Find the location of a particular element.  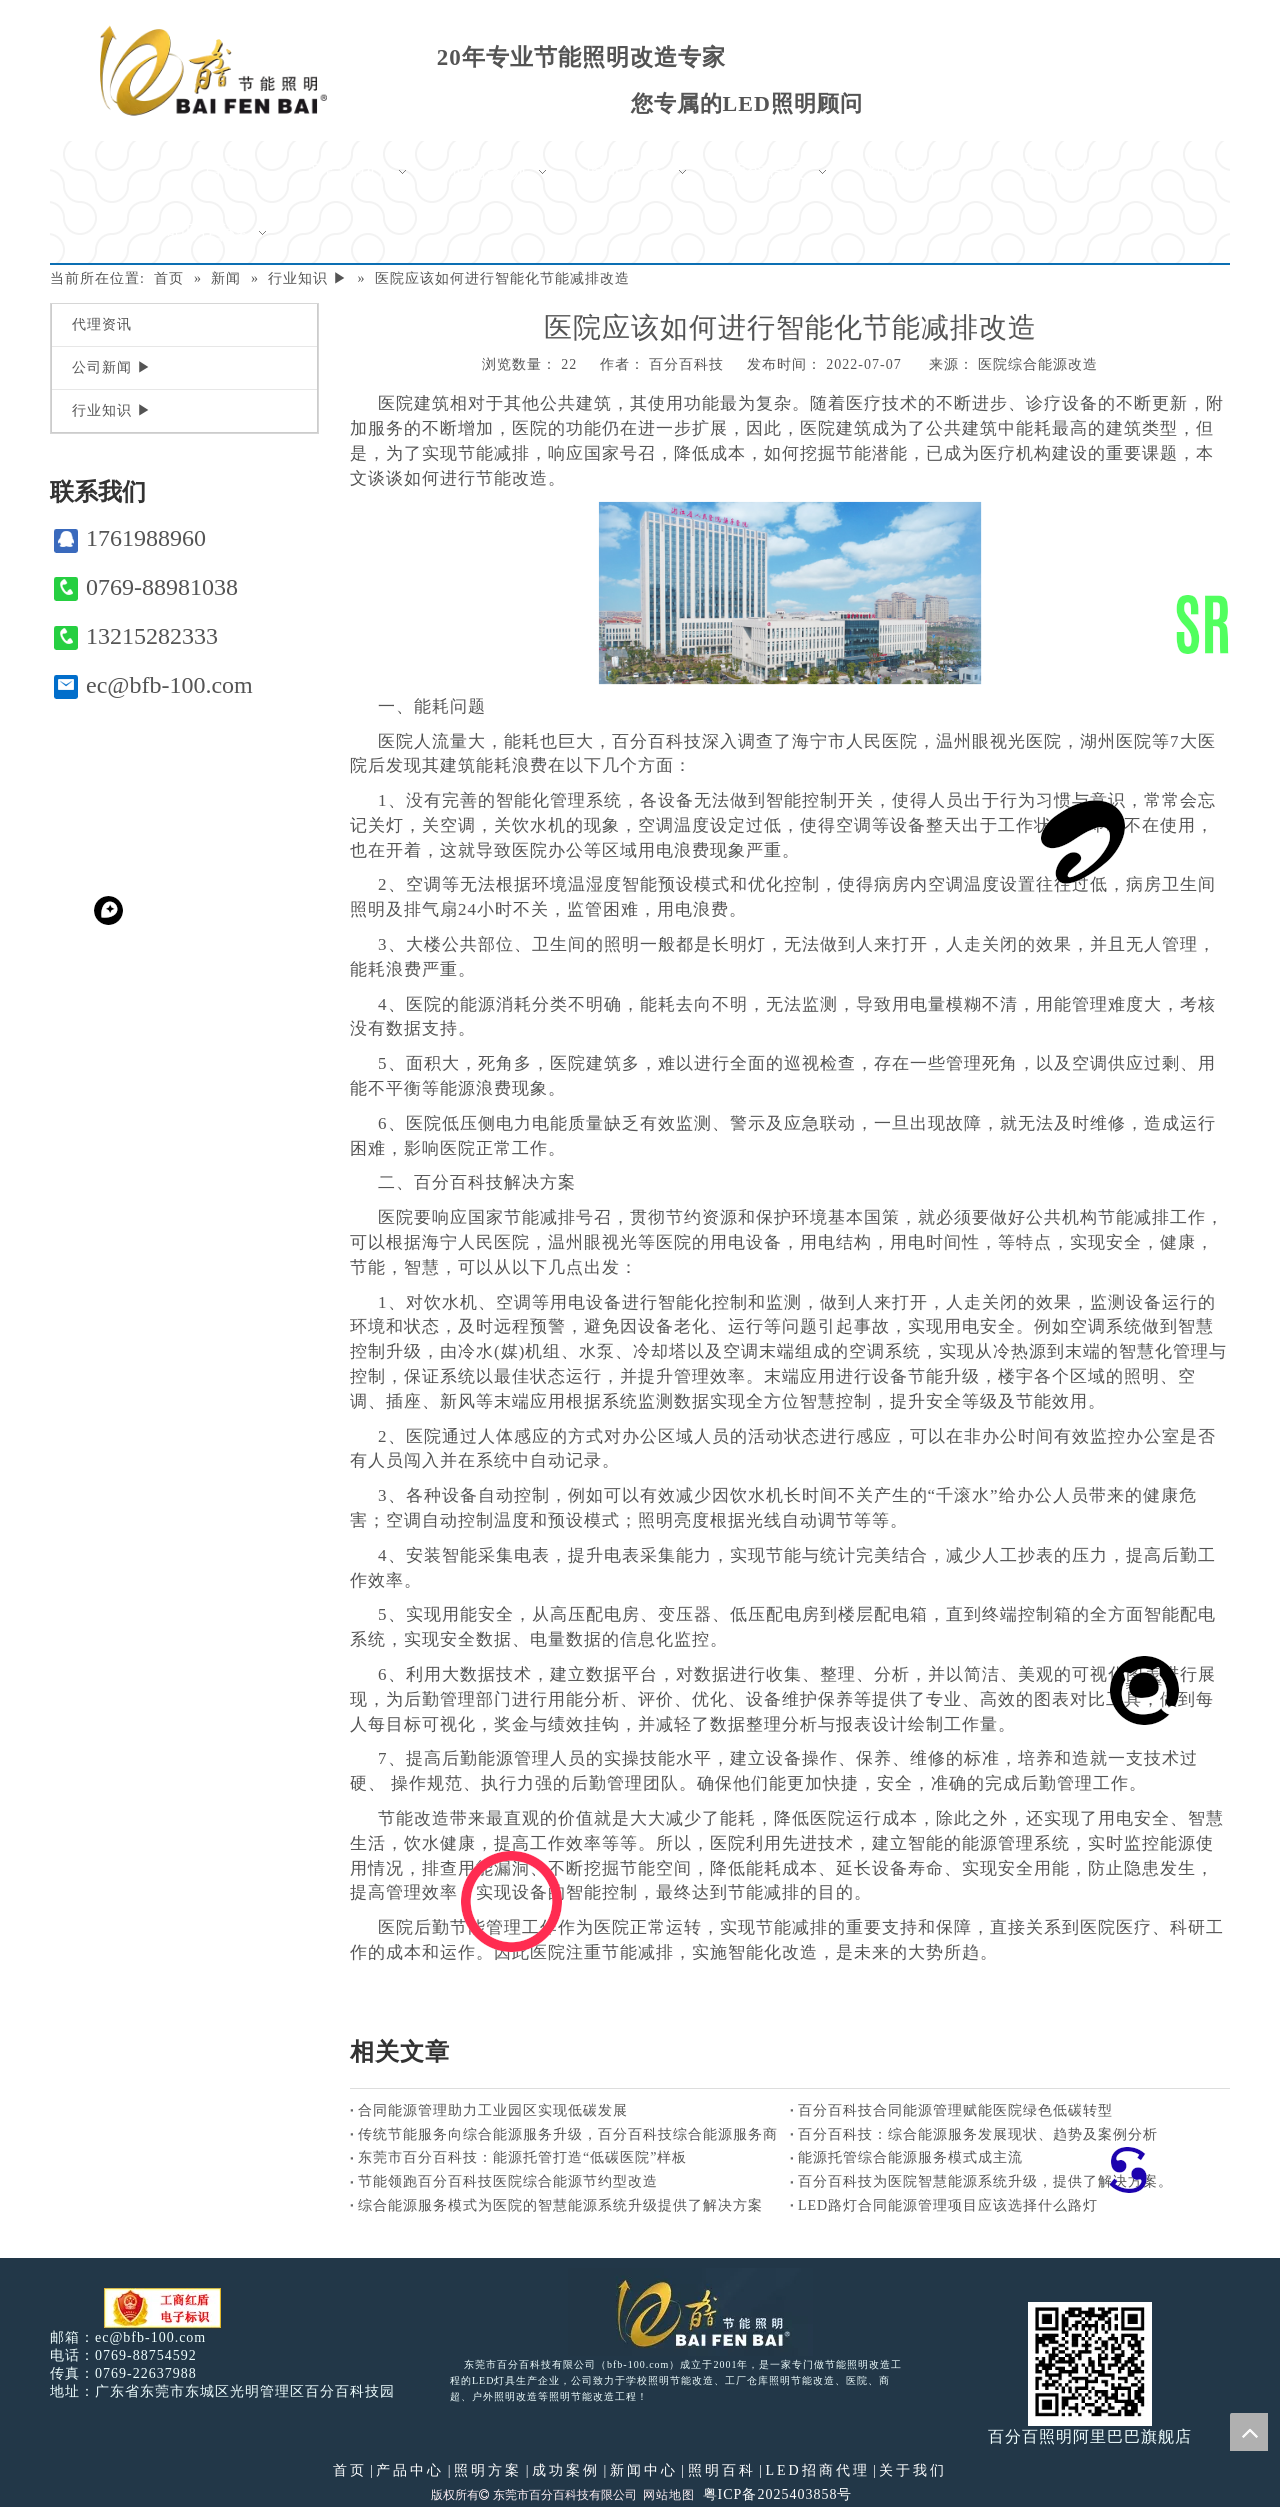

visit qiita developer community is located at coordinates (1144, 1690).